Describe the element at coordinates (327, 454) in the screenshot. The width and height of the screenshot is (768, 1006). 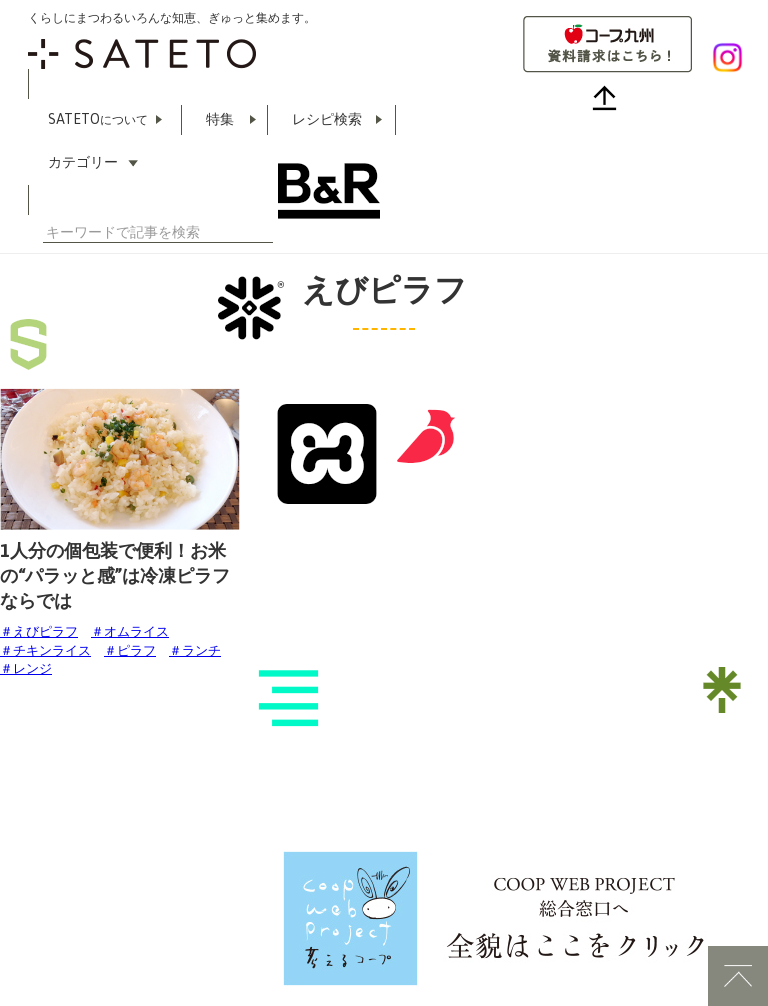
I see `launch xampp local server application` at that location.